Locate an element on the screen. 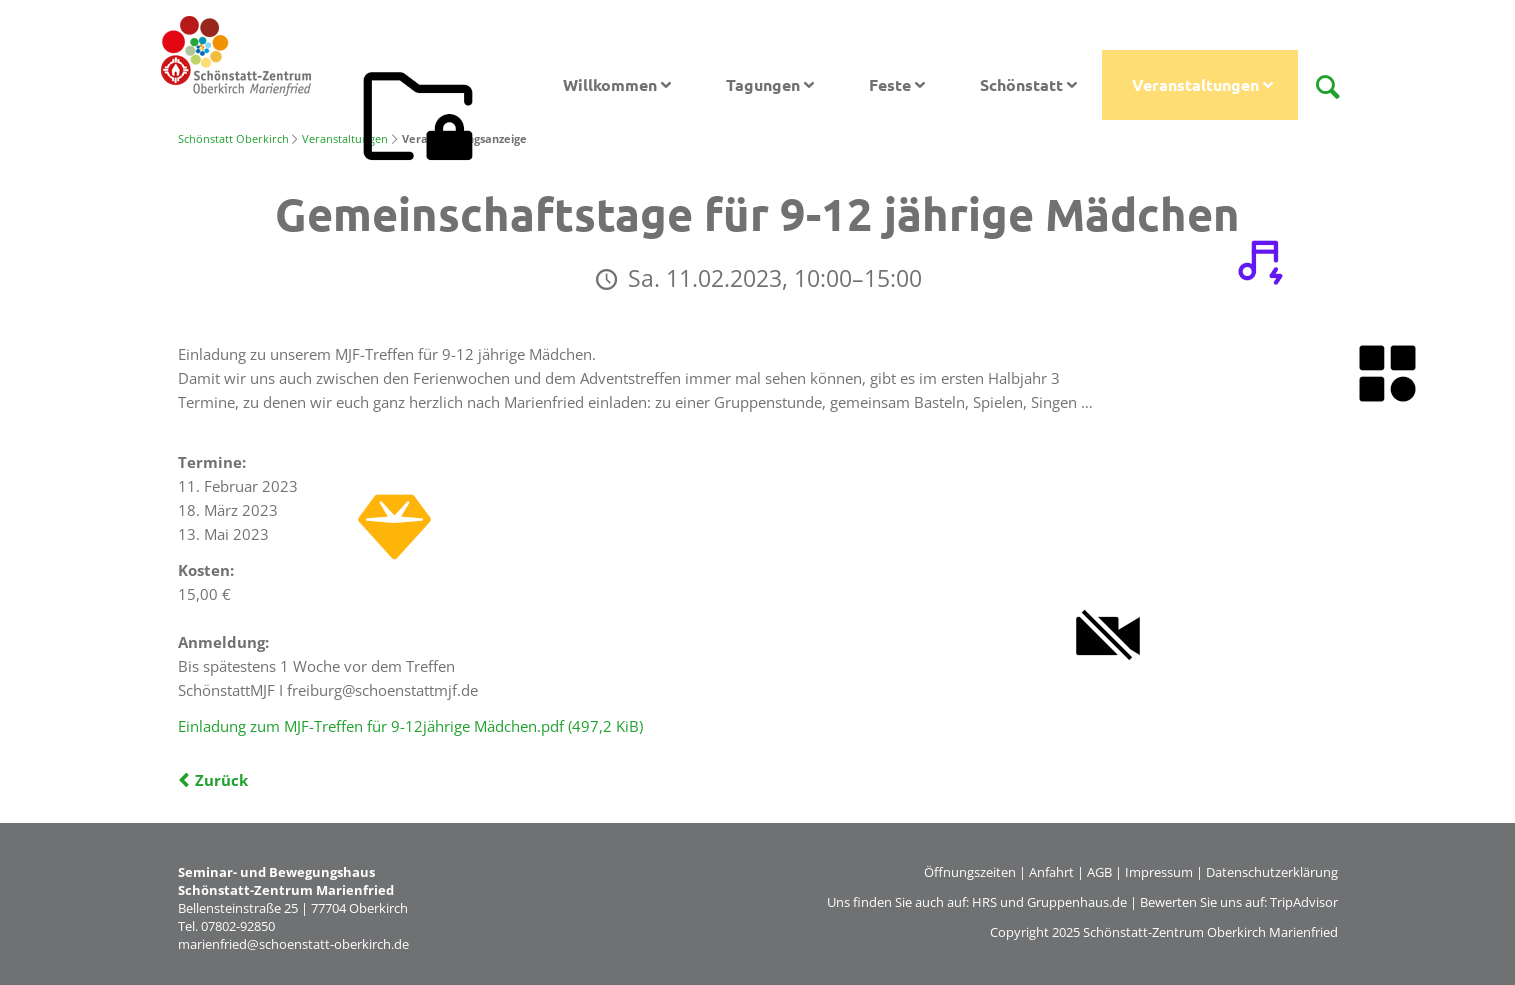  browse categories or sections is located at coordinates (1387, 373).